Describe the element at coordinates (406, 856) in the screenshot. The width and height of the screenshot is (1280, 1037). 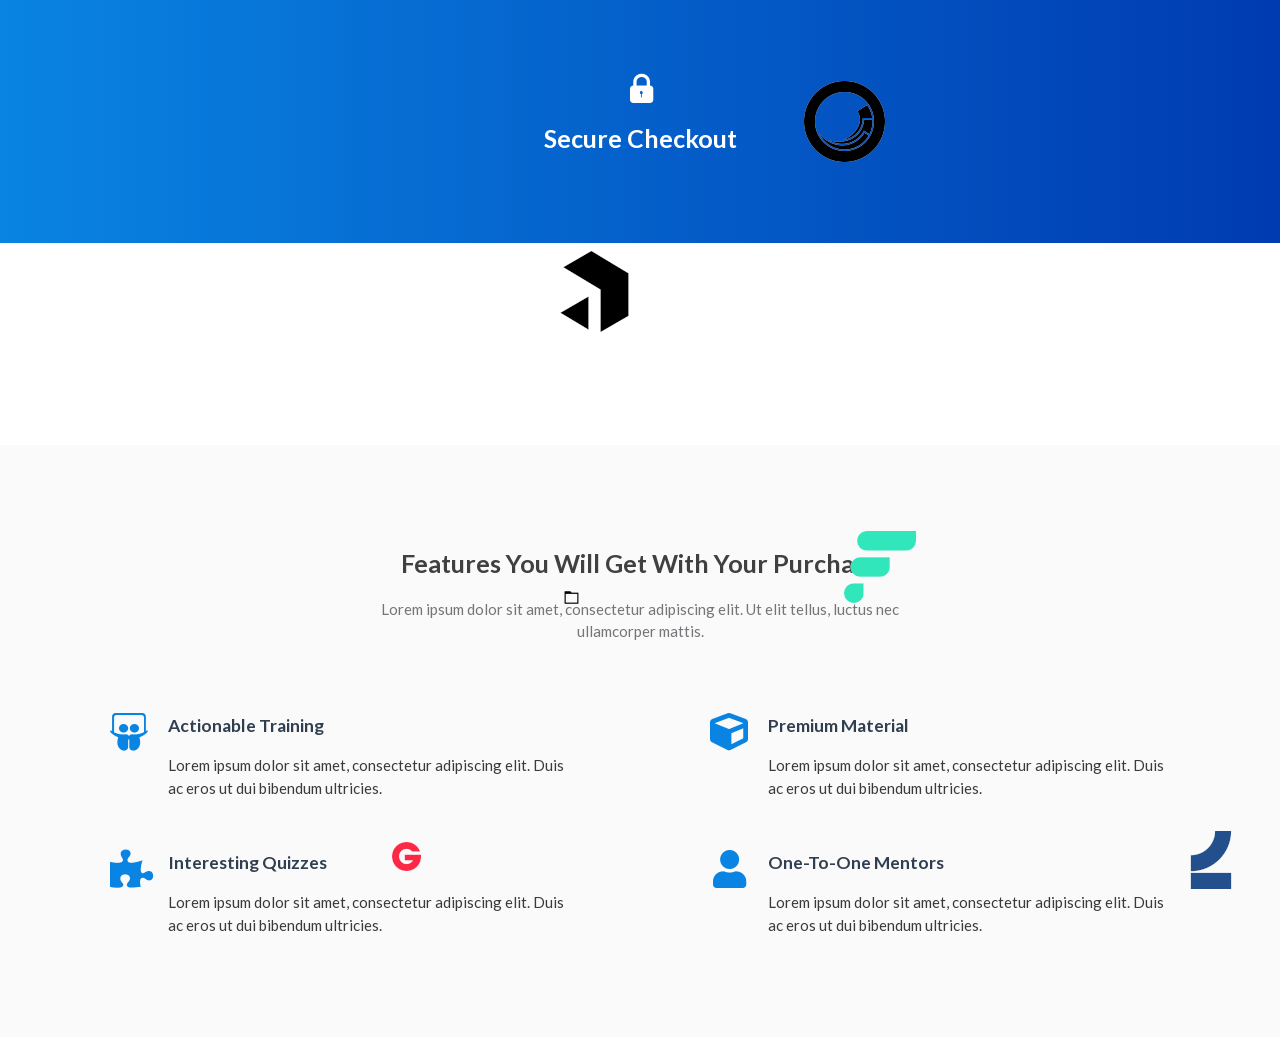
I see `open the Groupon app` at that location.